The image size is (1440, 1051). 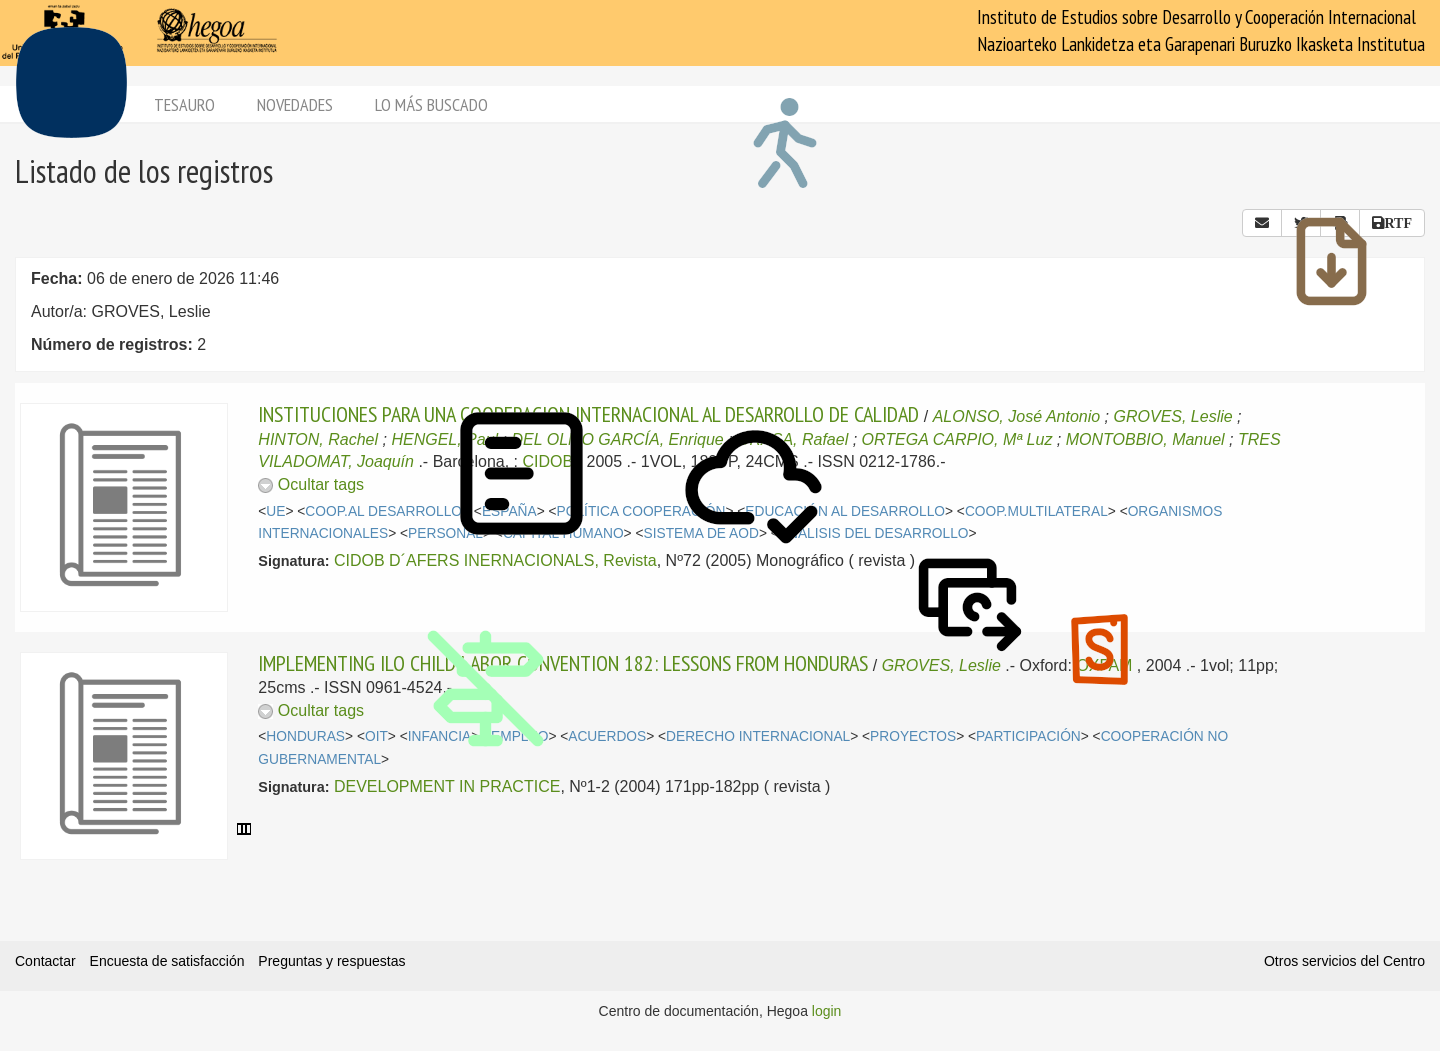 What do you see at coordinates (243, 829) in the screenshot?
I see `switch to column view layout` at bounding box center [243, 829].